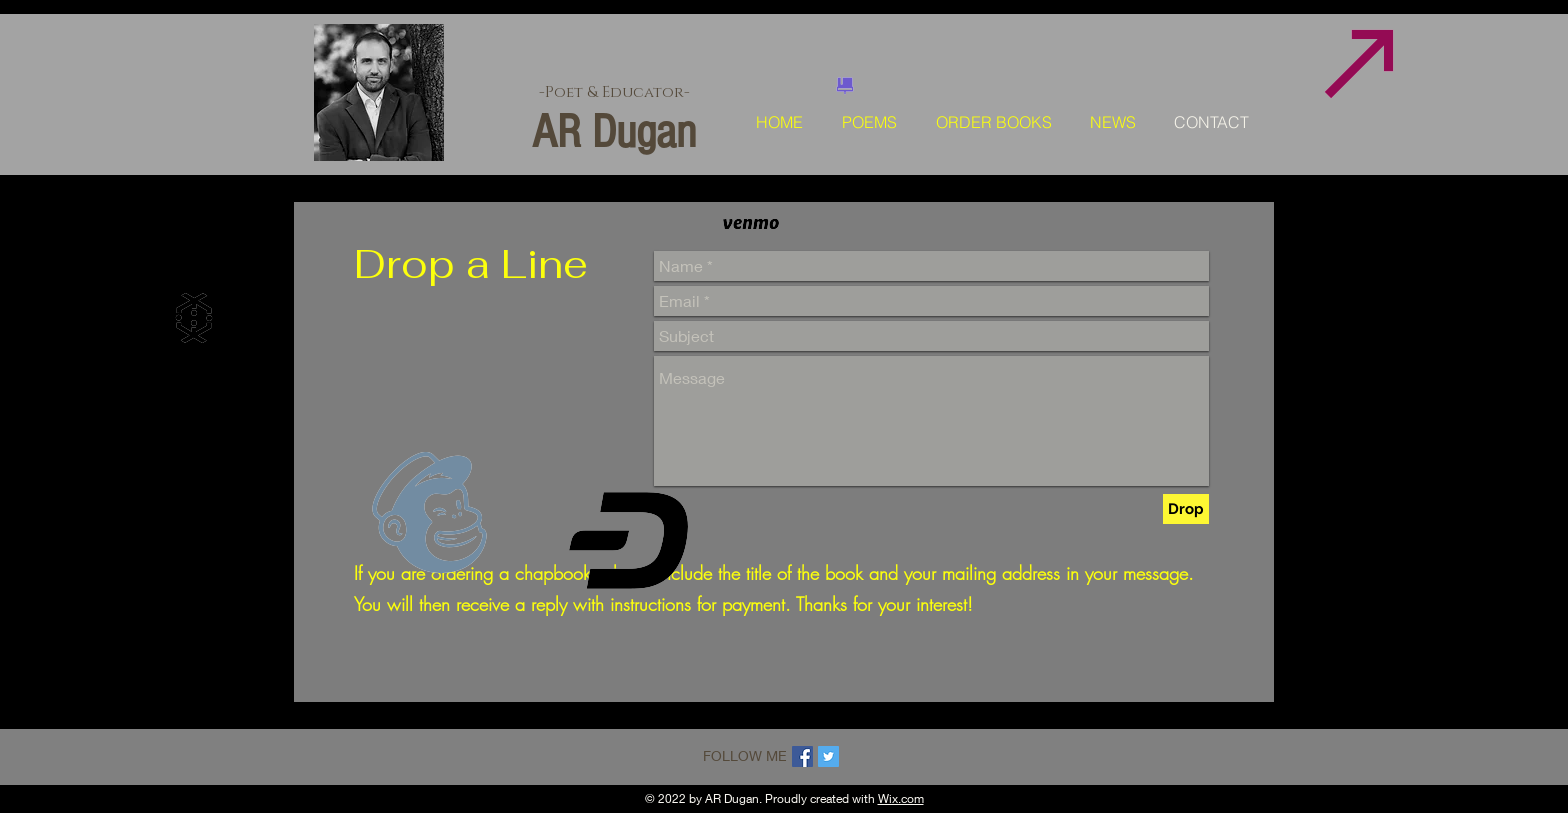  Describe the element at coordinates (628, 540) in the screenshot. I see `Dash cryptocurrency logo` at that location.